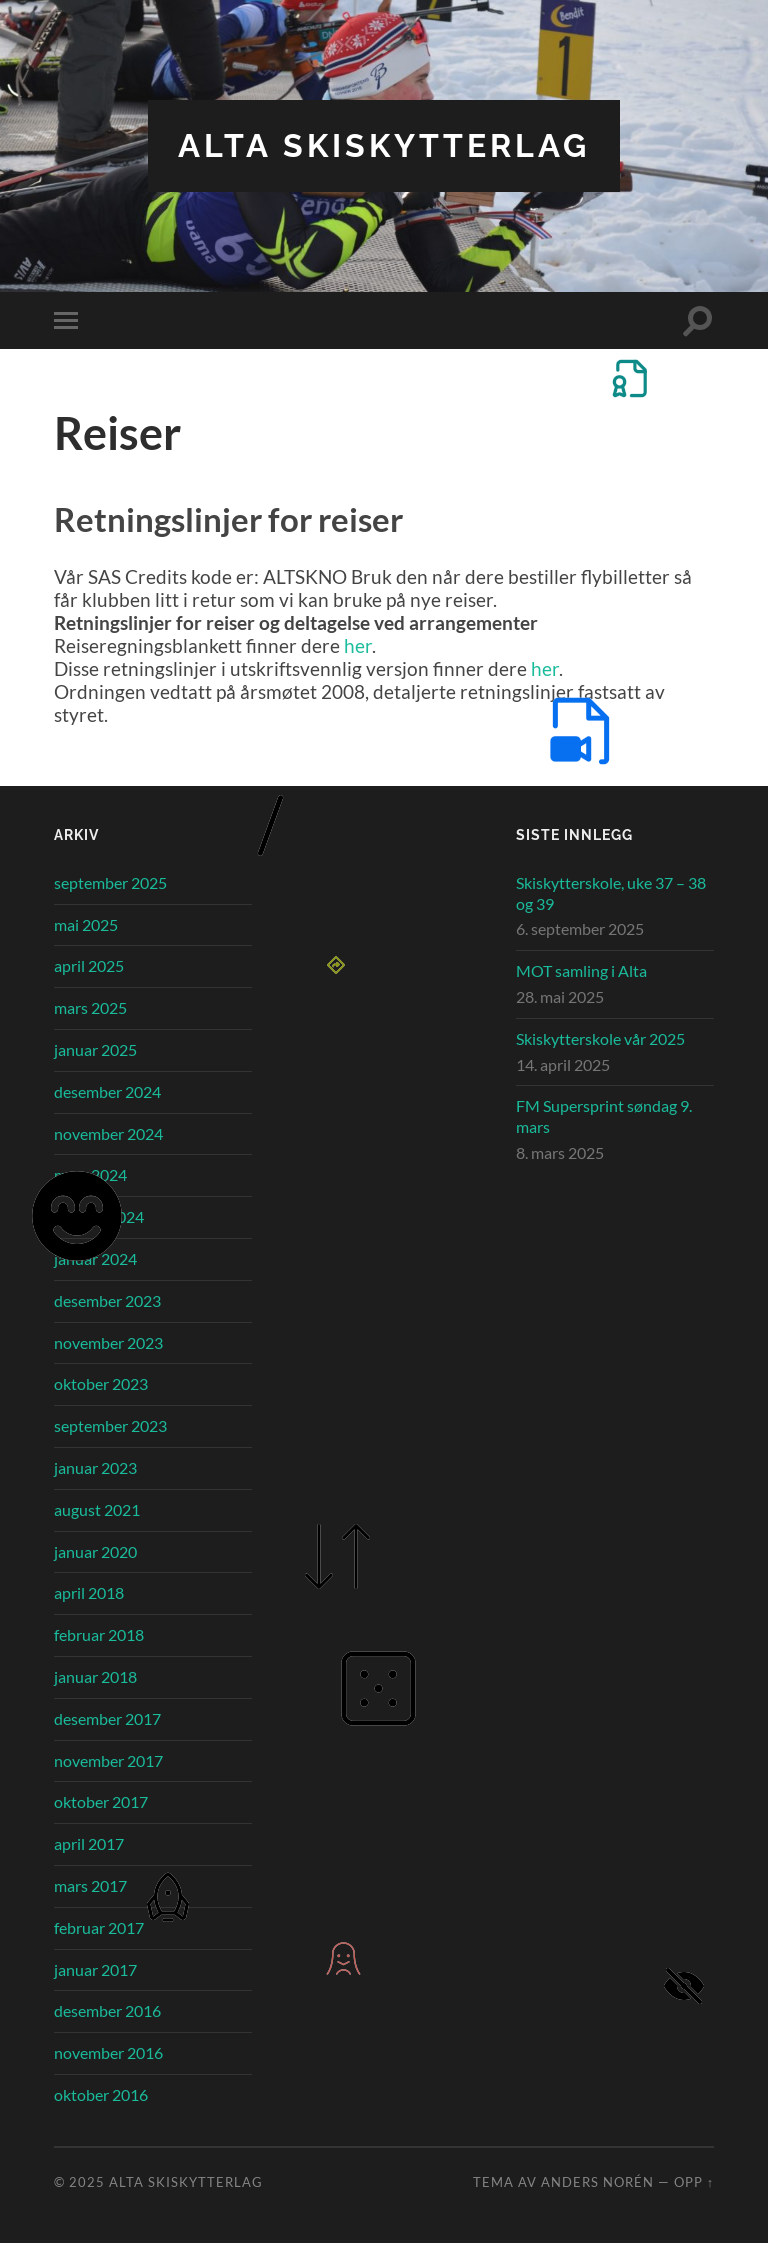  What do you see at coordinates (168, 1899) in the screenshot?
I see `launch or deploy an application` at bounding box center [168, 1899].